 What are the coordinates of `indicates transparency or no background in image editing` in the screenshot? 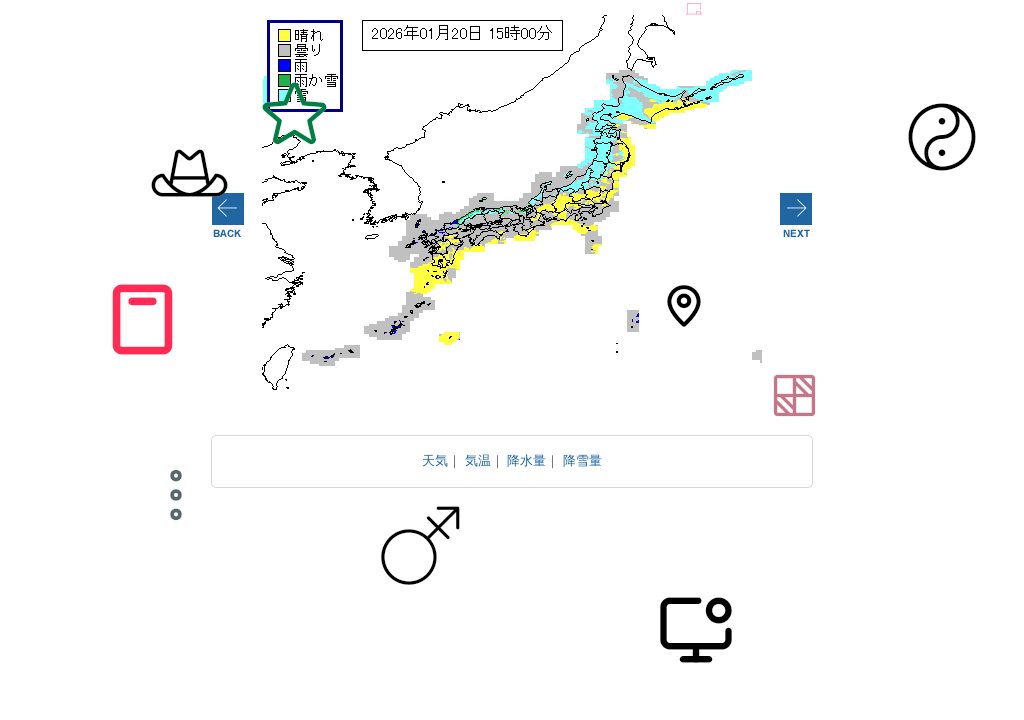 It's located at (794, 395).